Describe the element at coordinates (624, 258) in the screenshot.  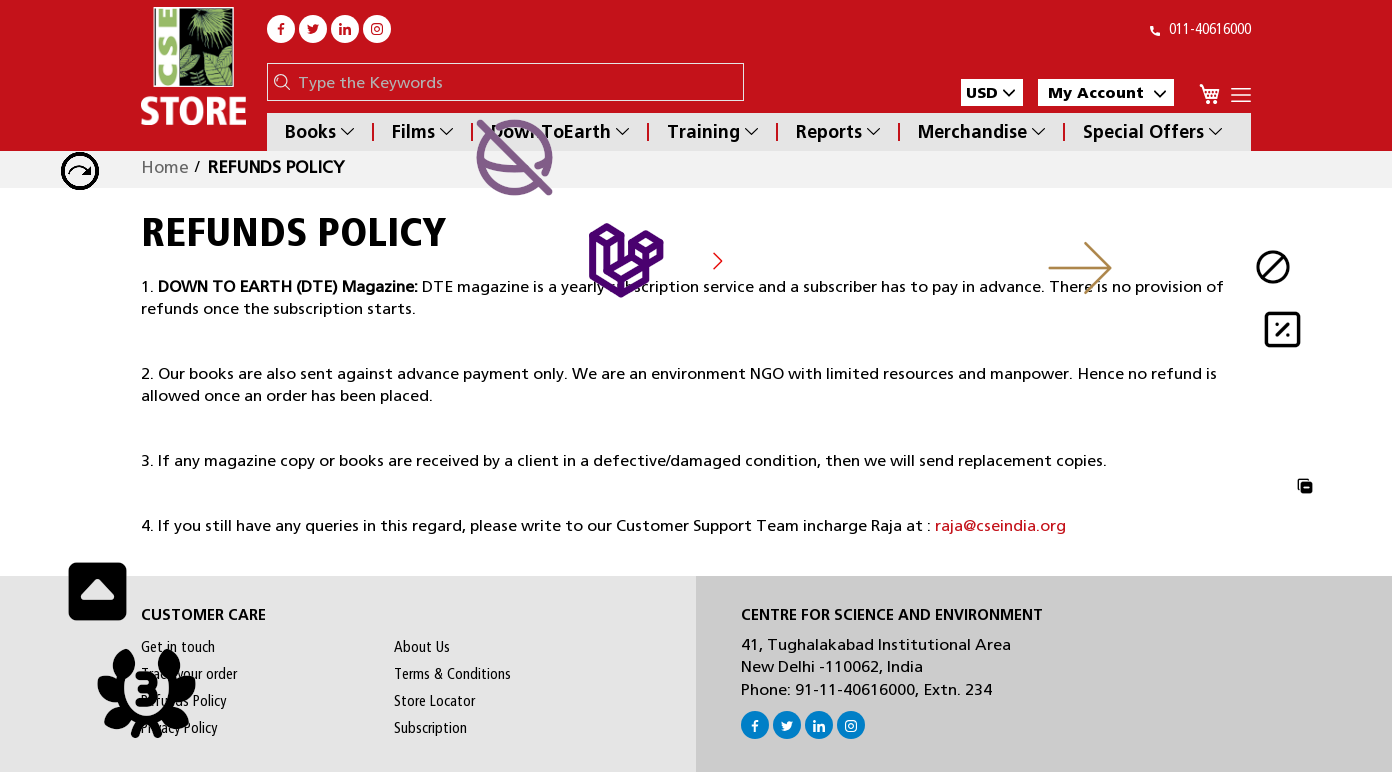
I see `Laravel framework branding or integration` at that location.